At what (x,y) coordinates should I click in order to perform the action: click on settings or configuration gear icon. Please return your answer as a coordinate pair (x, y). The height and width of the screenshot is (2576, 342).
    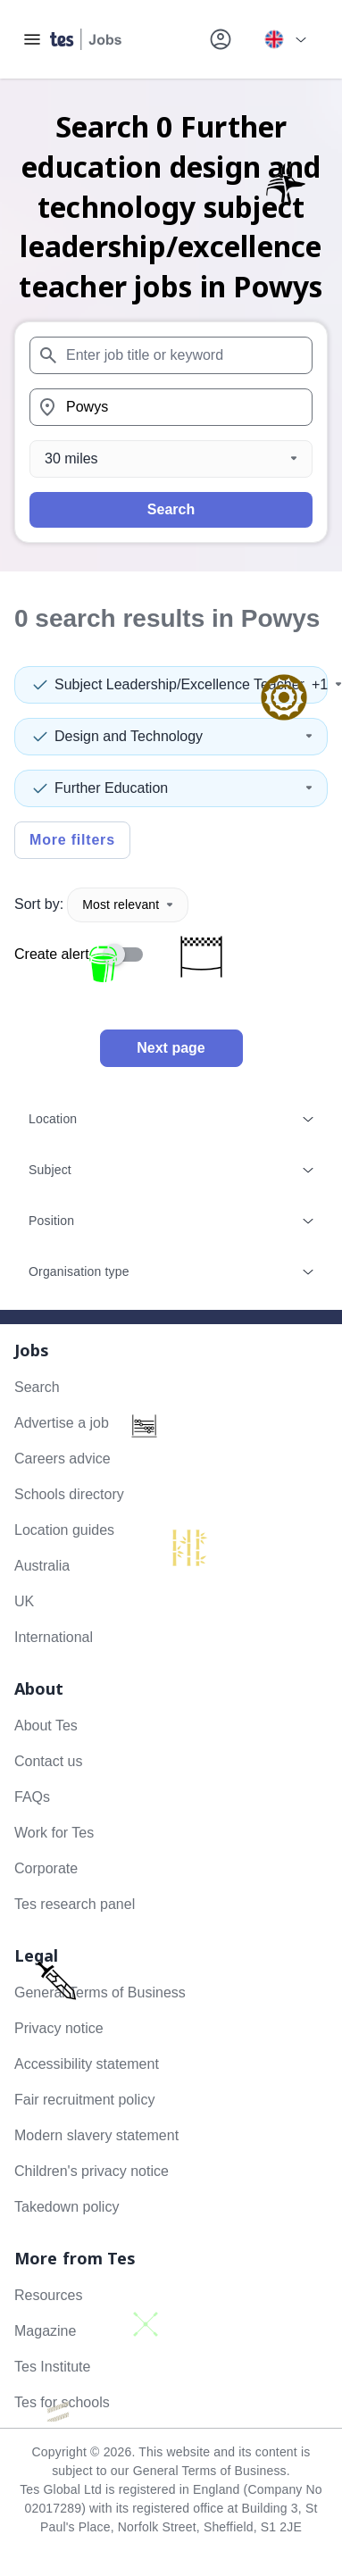
    Looking at the image, I should click on (284, 697).